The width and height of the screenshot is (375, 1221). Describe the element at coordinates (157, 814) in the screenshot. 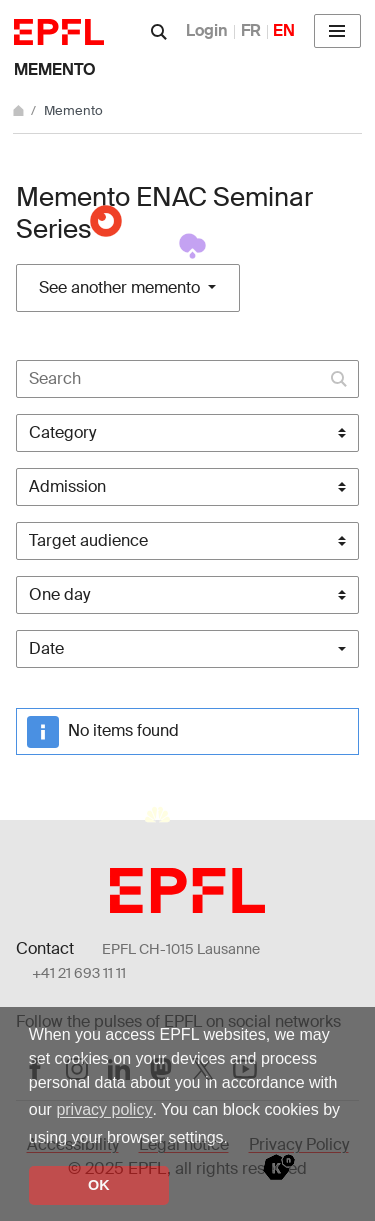

I see `NBC network branding or logo` at that location.